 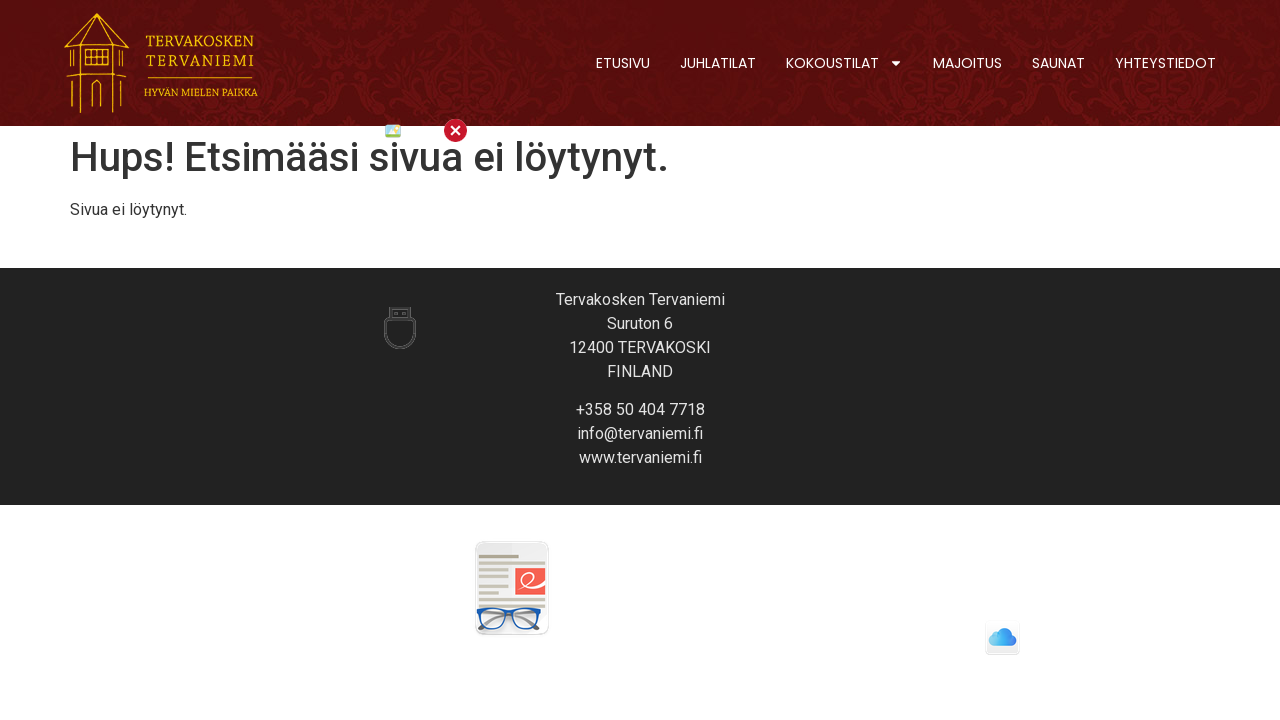 I want to click on open the photos app, so click(x=393, y=131).